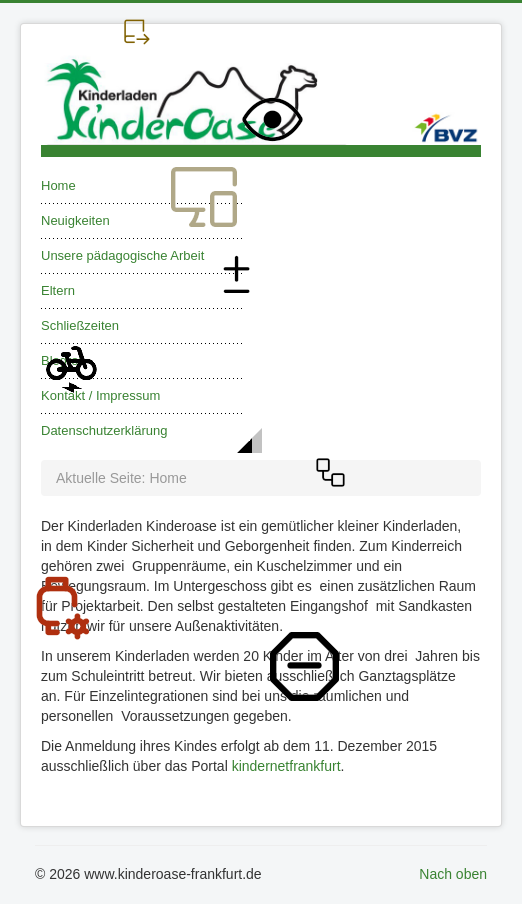 The height and width of the screenshot is (904, 522). Describe the element at coordinates (236, 275) in the screenshot. I see `view code differences or changes` at that location.